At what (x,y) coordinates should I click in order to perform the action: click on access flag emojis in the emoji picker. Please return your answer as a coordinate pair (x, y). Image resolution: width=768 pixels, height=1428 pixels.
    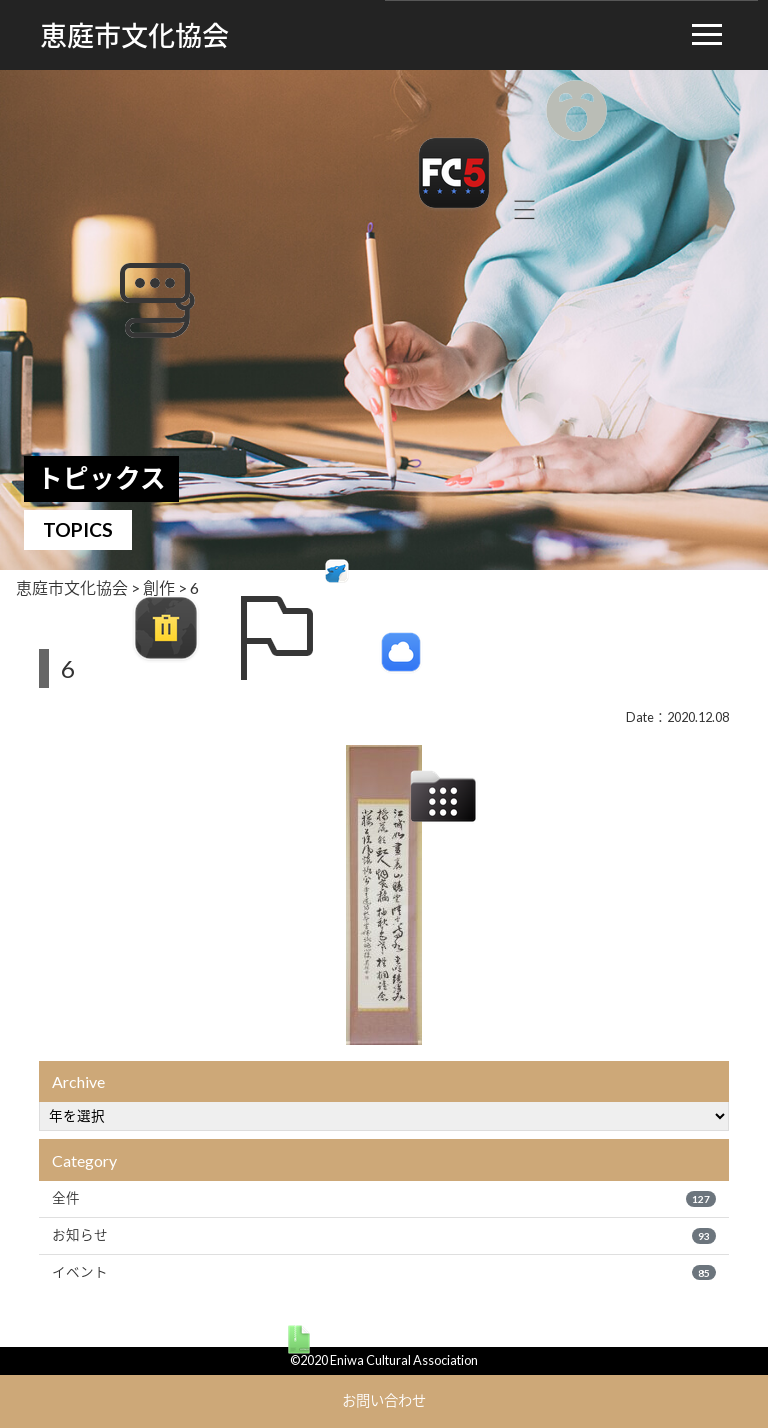
    Looking at the image, I should click on (277, 638).